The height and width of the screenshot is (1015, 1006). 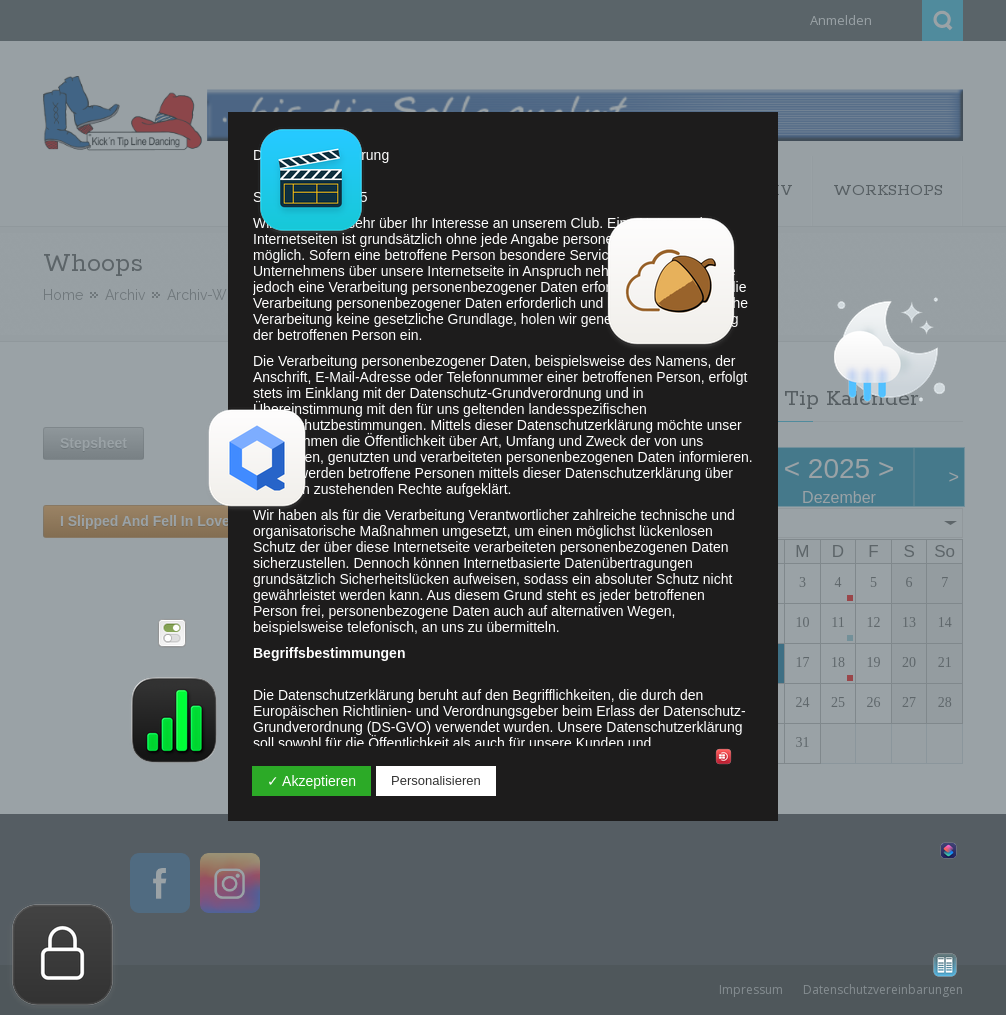 What do you see at coordinates (62, 956) in the screenshot?
I see `access password and security settings` at bounding box center [62, 956].